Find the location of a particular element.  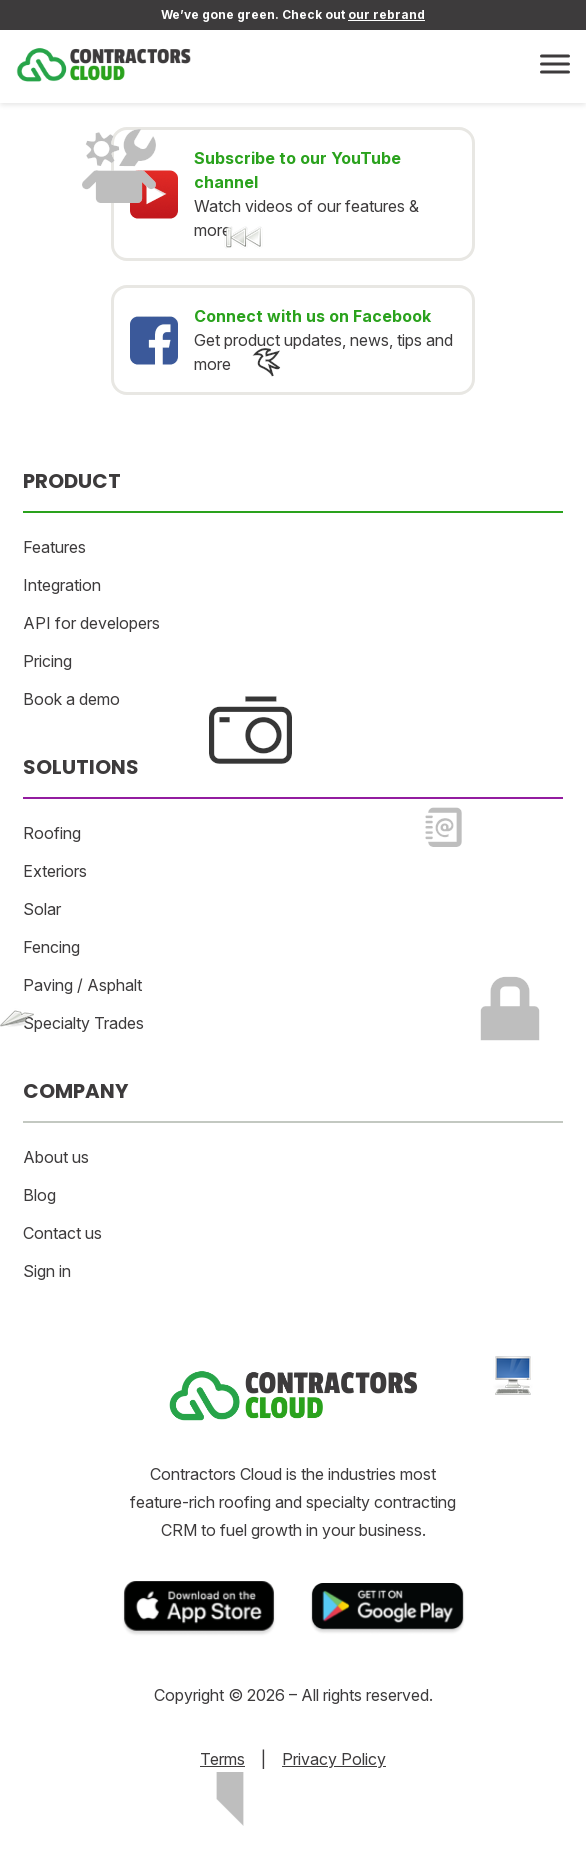

skip to previous track is located at coordinates (243, 237).